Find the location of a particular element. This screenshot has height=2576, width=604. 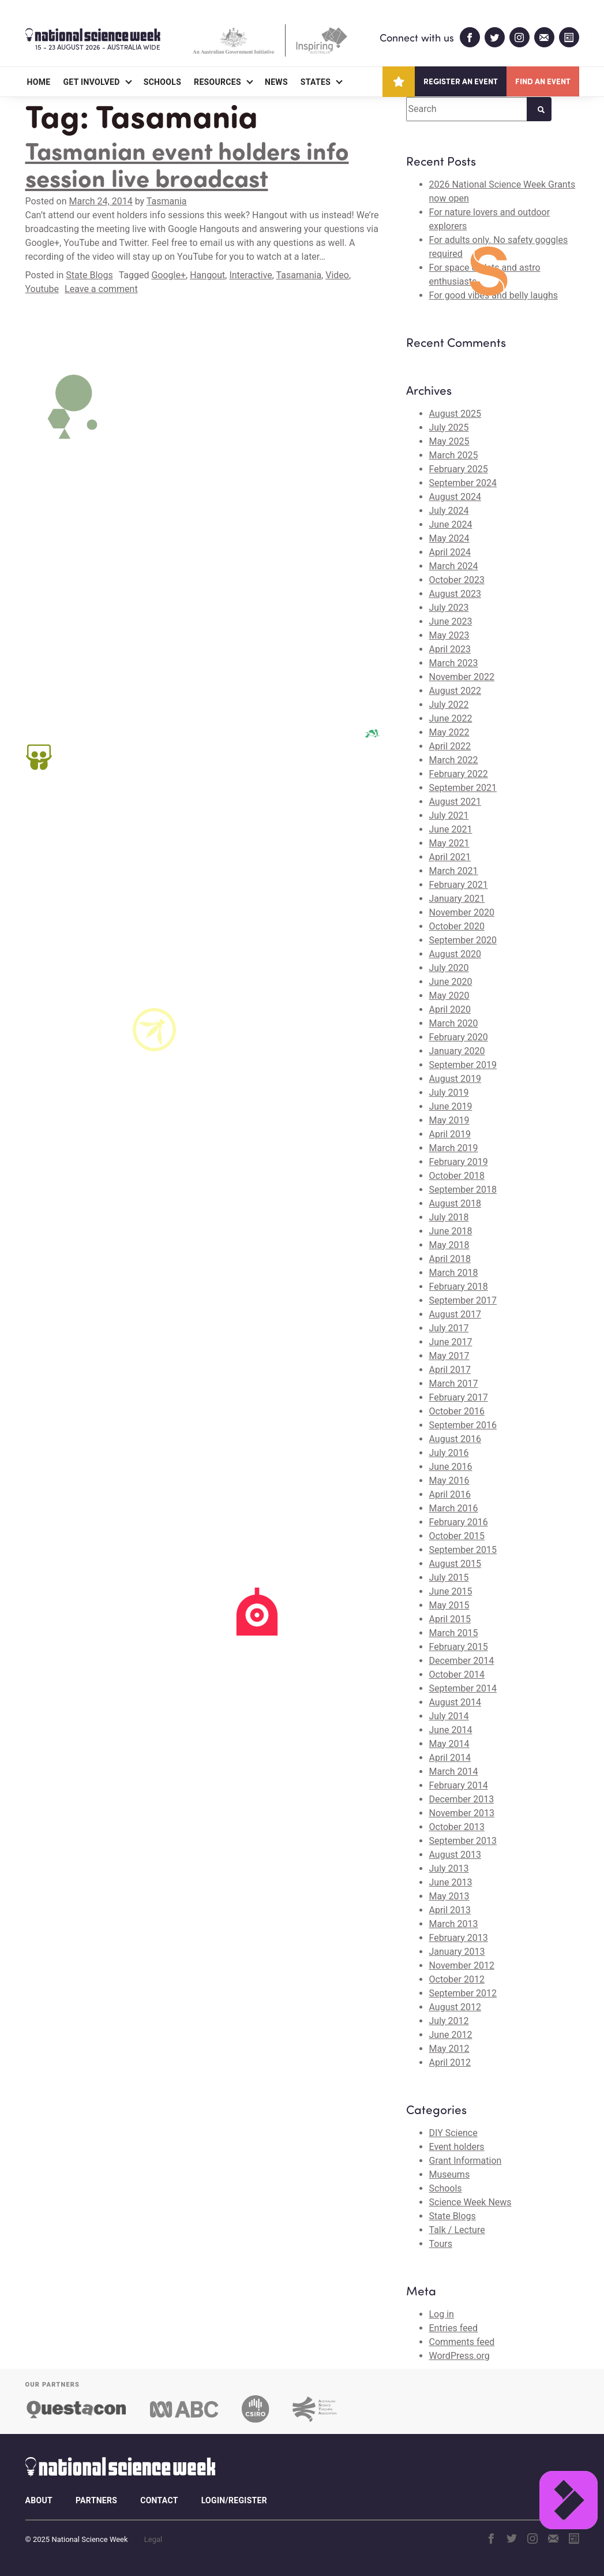

taichi graphics company logo is located at coordinates (72, 406).